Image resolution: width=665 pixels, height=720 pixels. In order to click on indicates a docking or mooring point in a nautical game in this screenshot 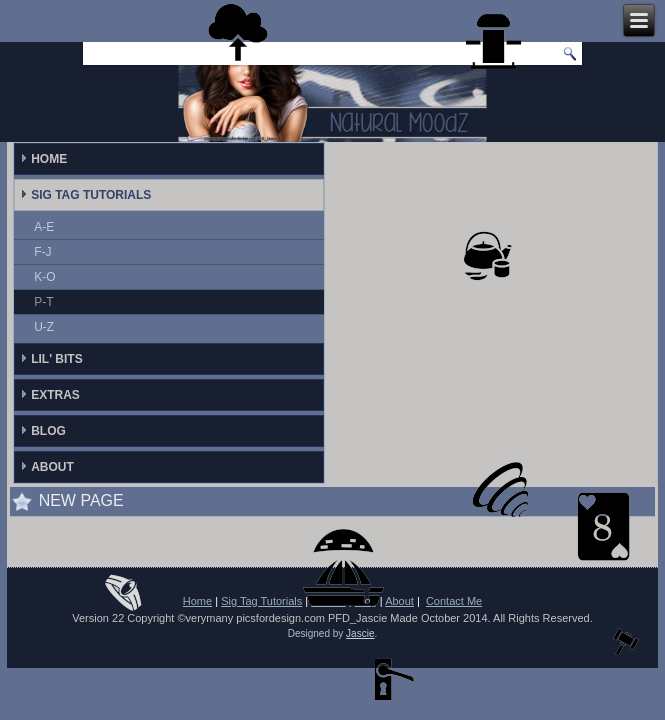, I will do `click(493, 40)`.